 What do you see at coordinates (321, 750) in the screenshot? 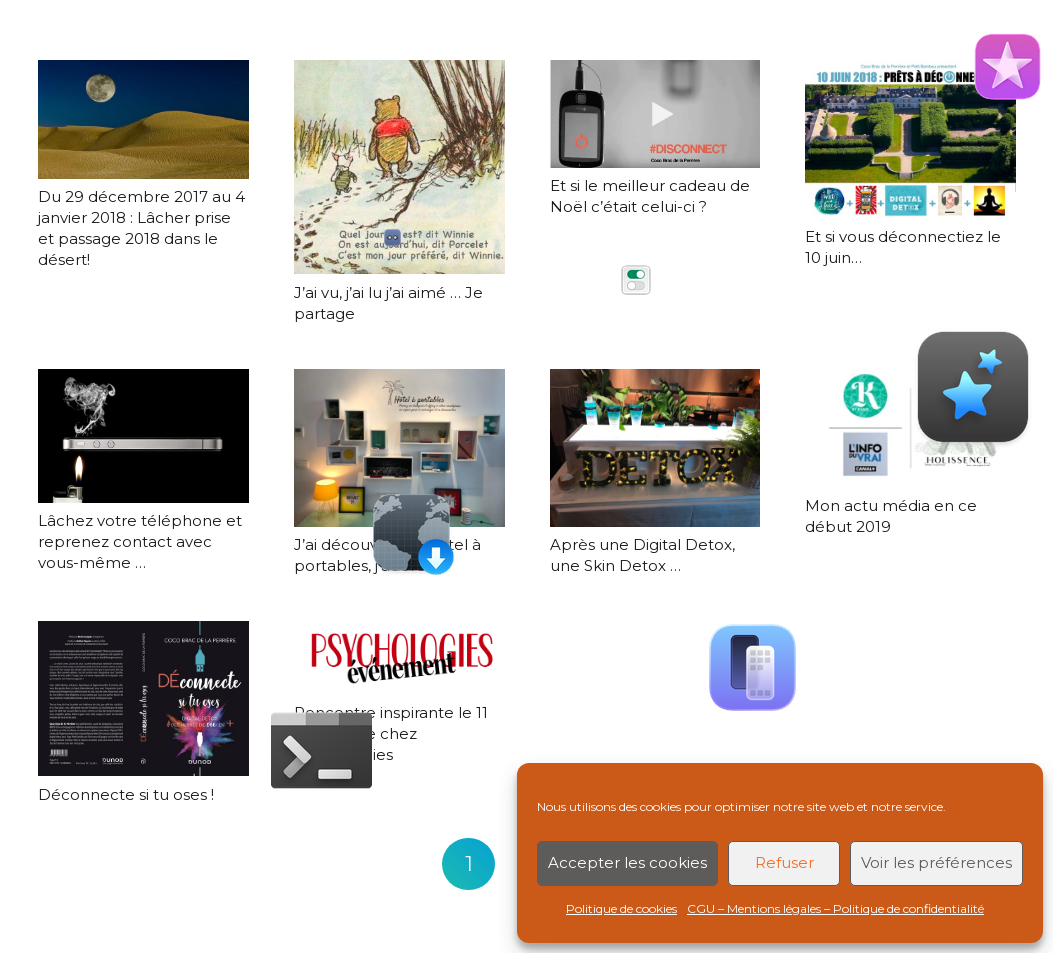
I see `open the terminal application` at bounding box center [321, 750].